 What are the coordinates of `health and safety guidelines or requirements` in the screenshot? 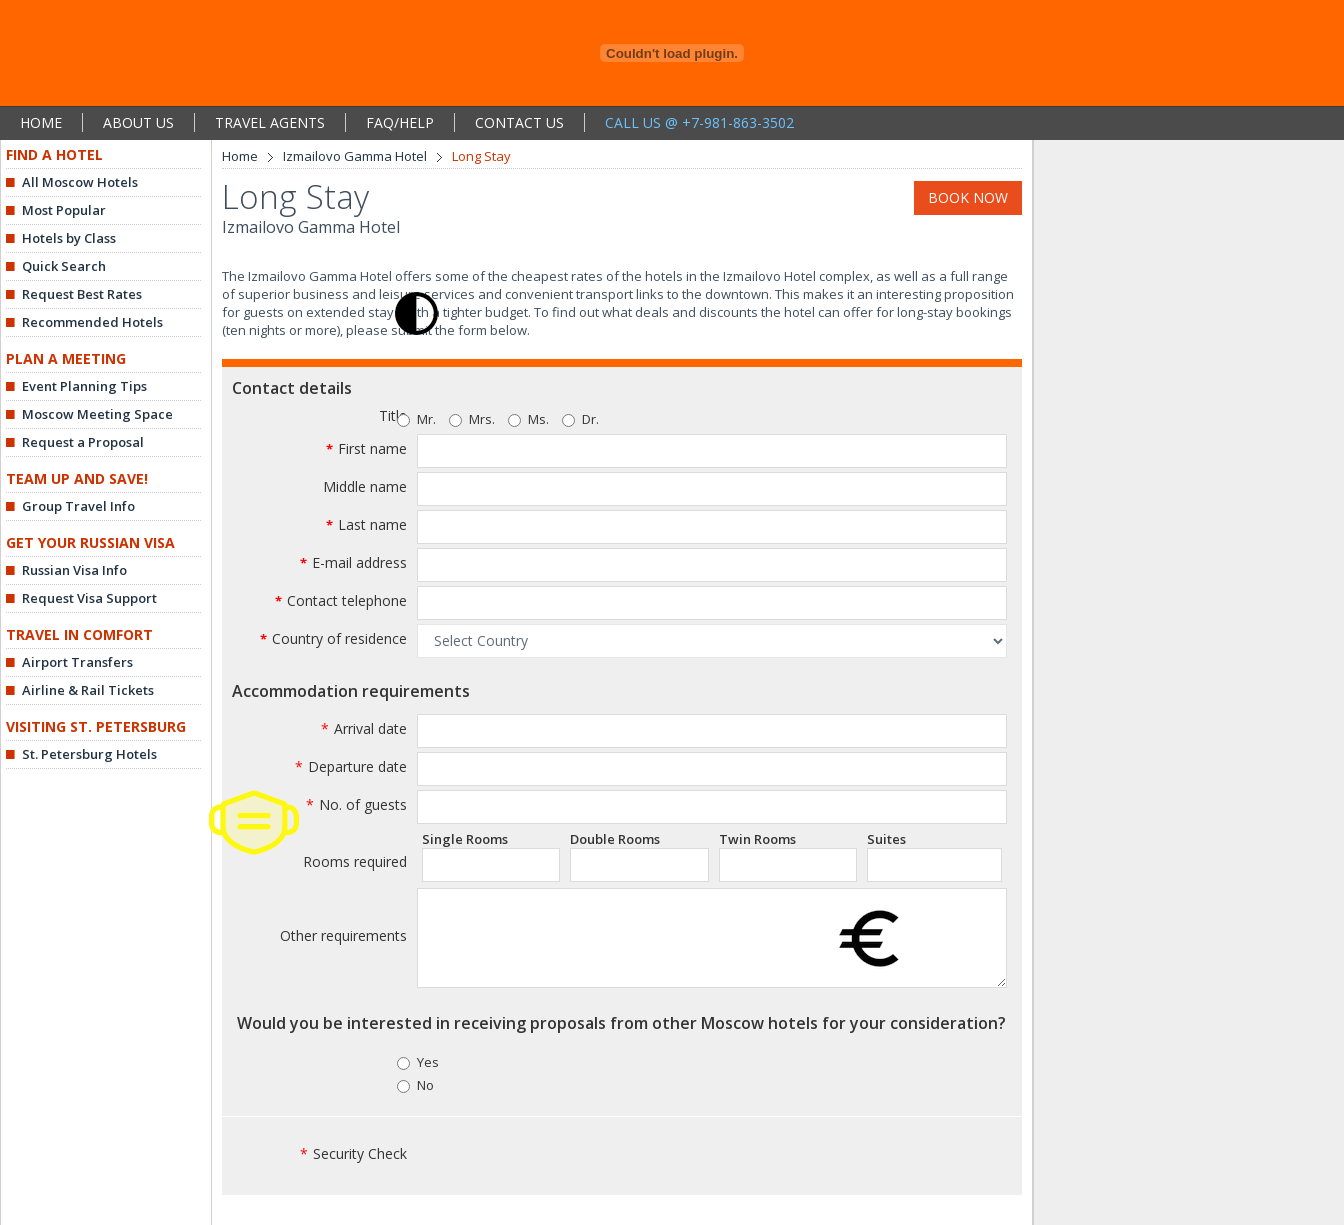 It's located at (254, 824).